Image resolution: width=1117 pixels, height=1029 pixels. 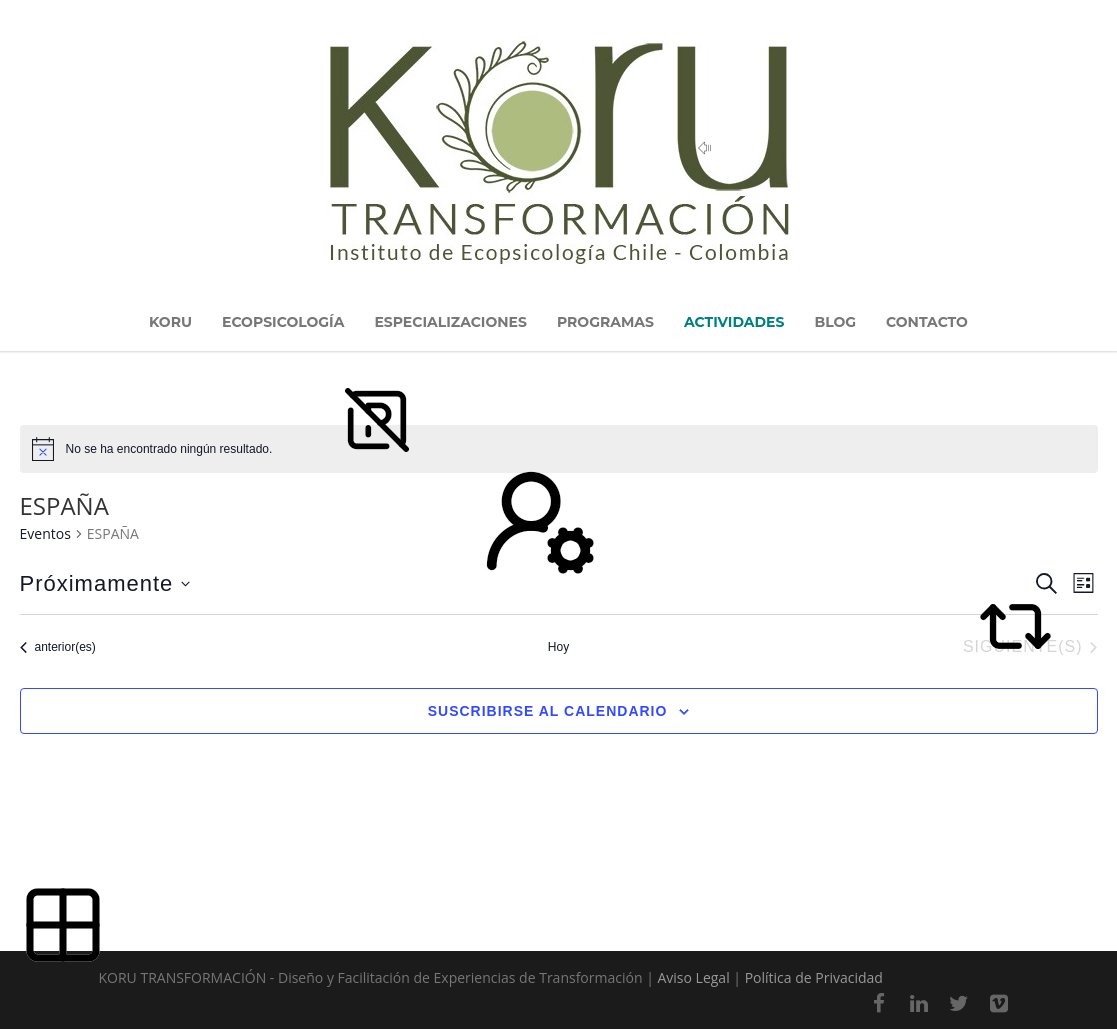 I want to click on switch to grid view, so click(x=63, y=925).